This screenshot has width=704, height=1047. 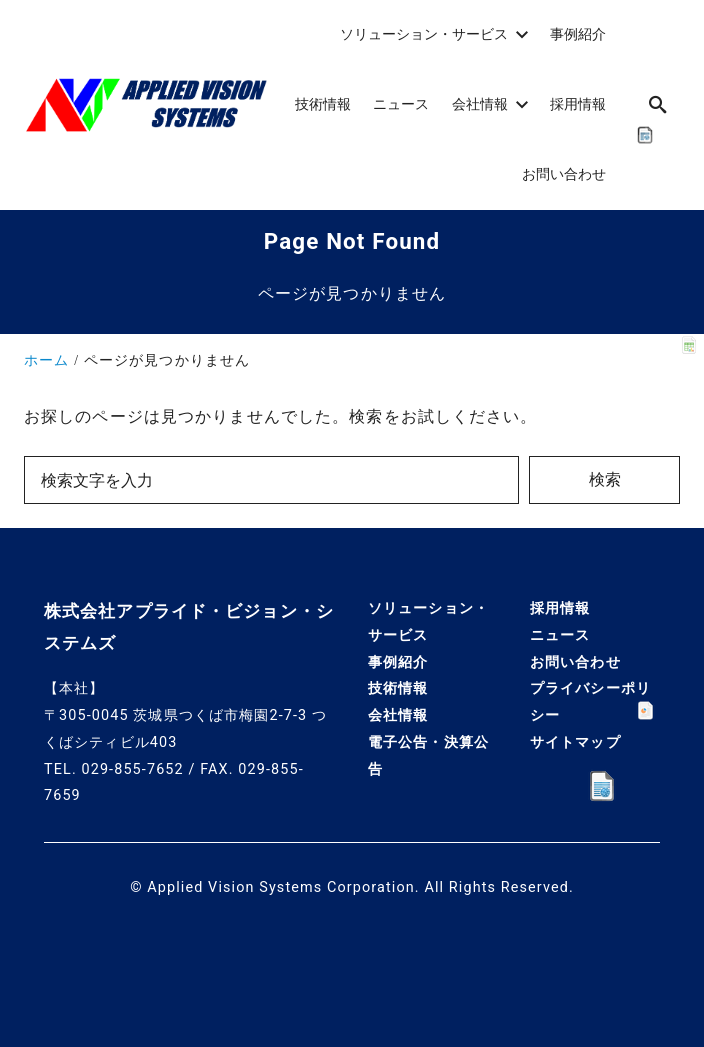 I want to click on libreoffice web template file type, so click(x=645, y=135).